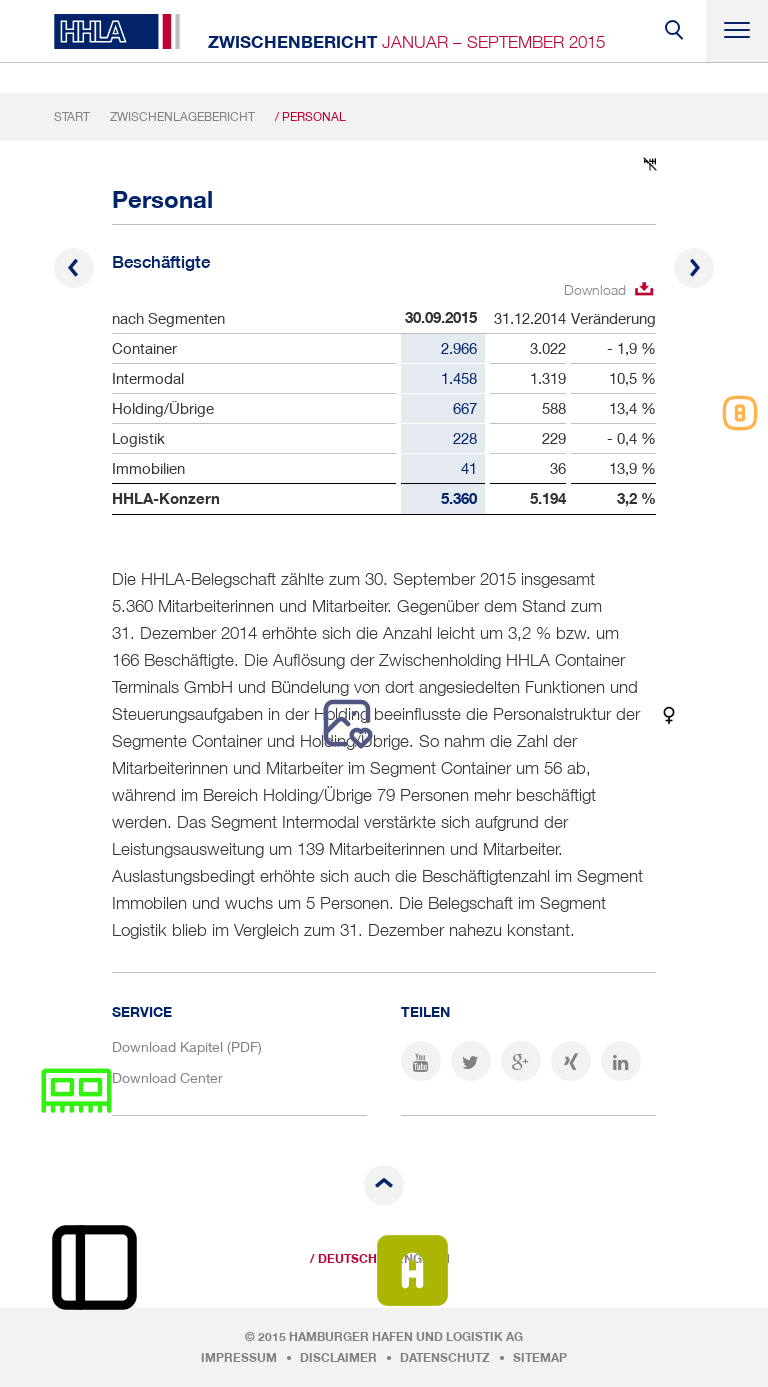  What do you see at coordinates (650, 164) in the screenshot?
I see `indicates no signal or connection unavailable` at bounding box center [650, 164].